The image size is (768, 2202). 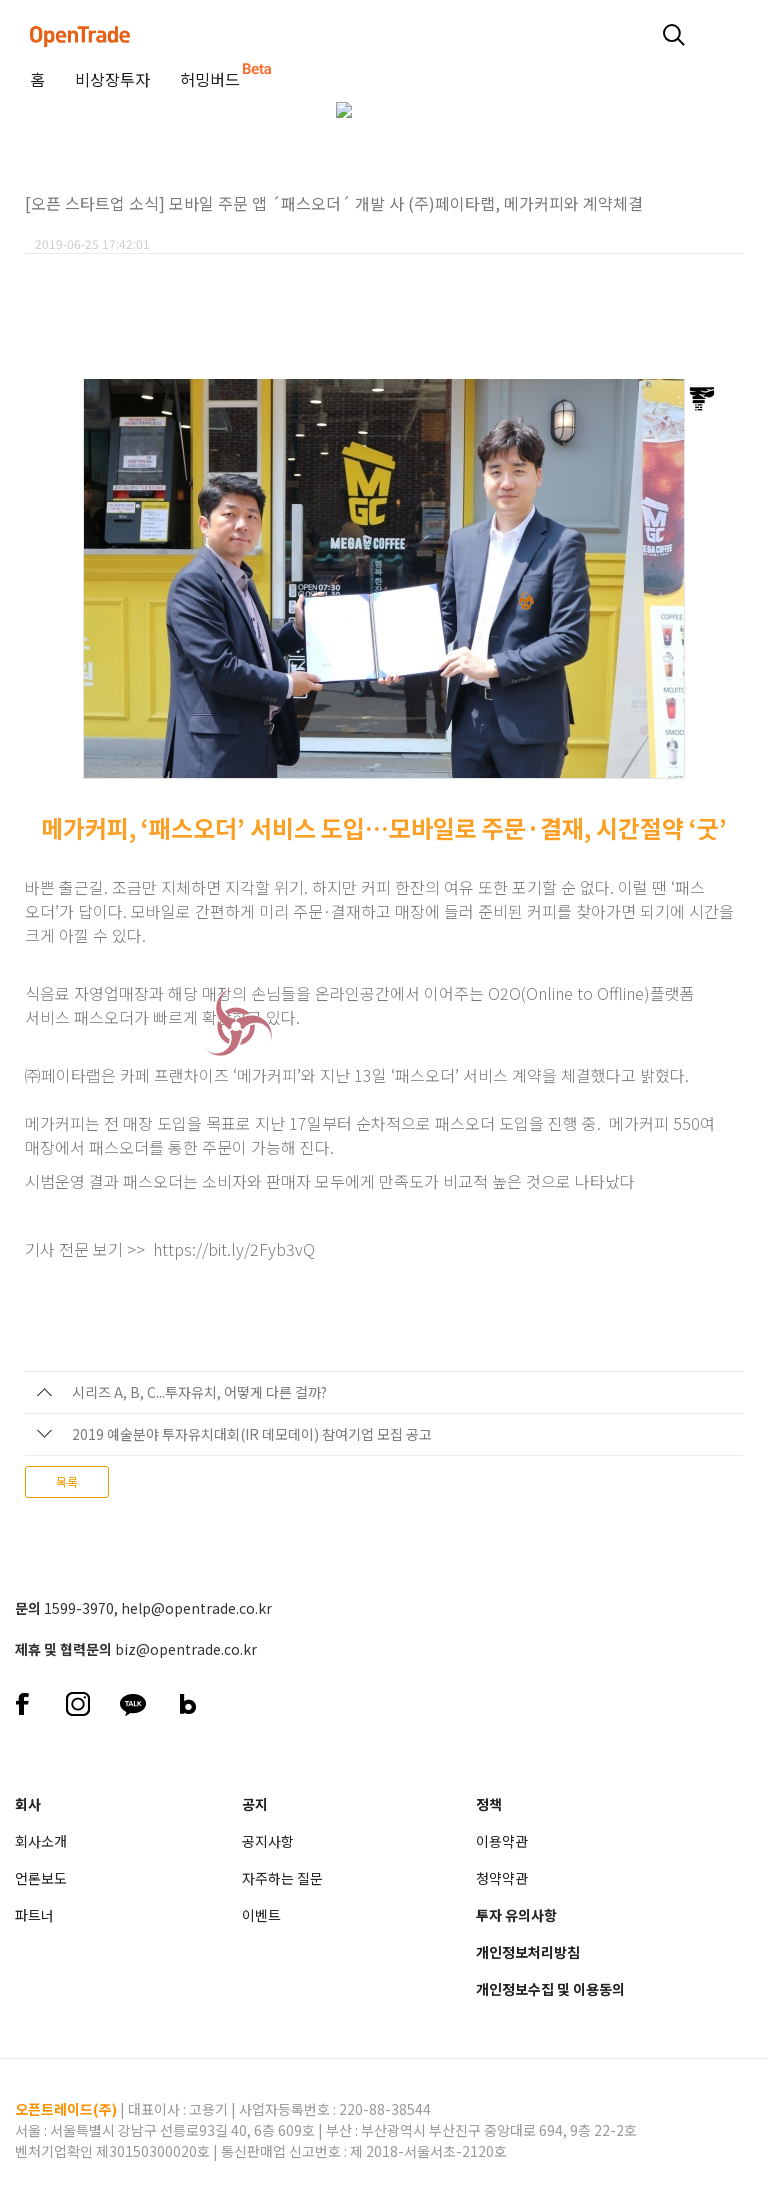 I want to click on activate health regeneration ability, so click(x=238, y=1022).